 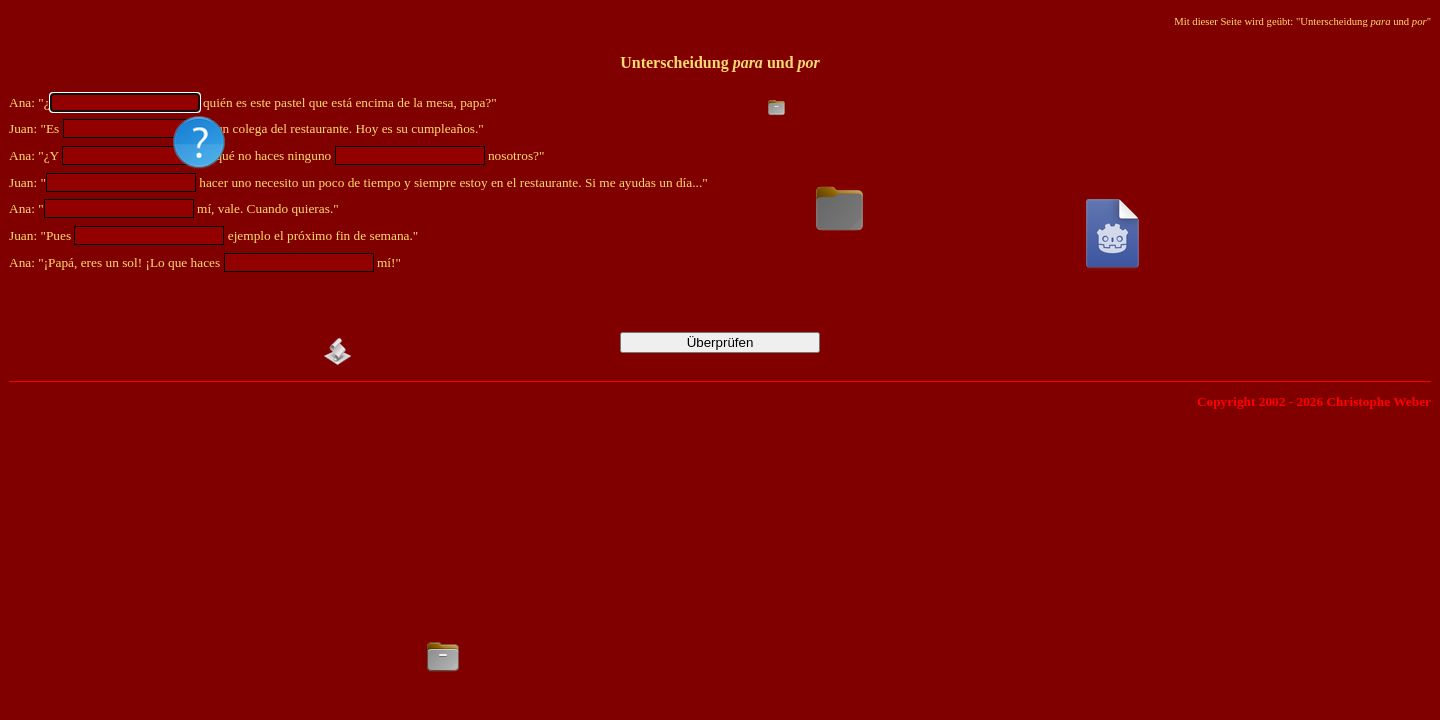 I want to click on a godot game engine project file, so click(x=1112, y=234).